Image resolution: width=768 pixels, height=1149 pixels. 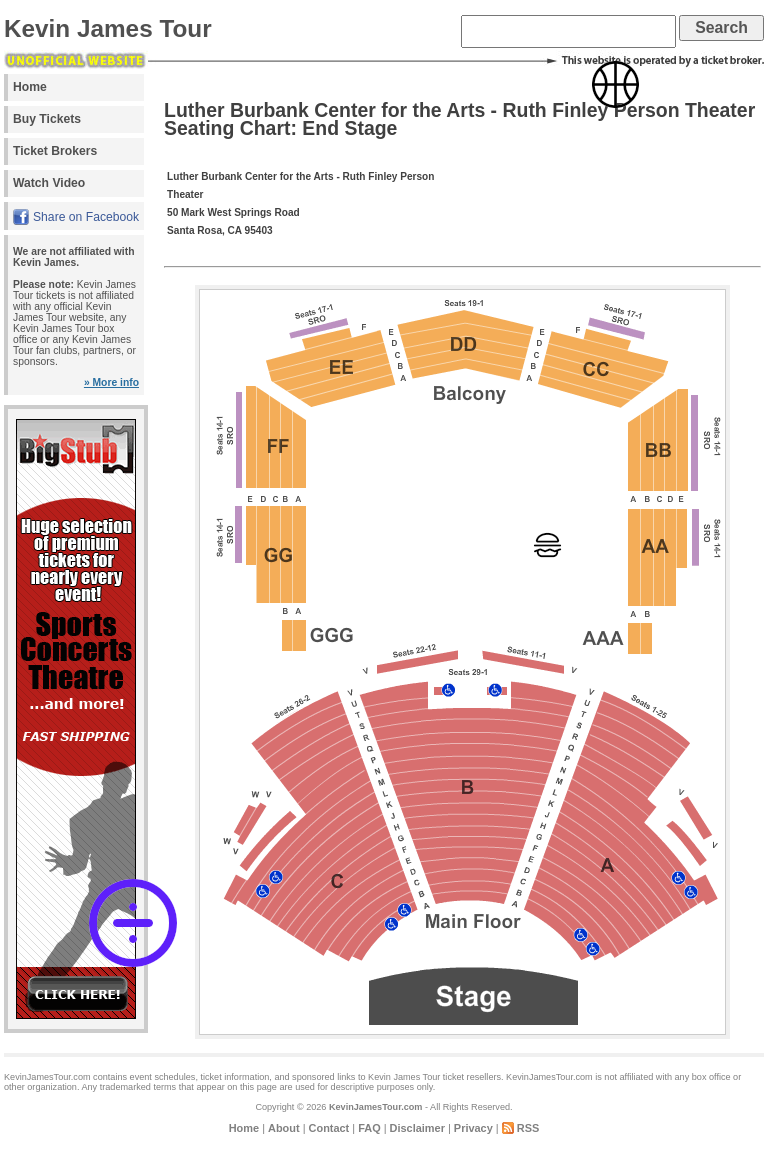 I want to click on access sports or basketball-related content, so click(x=615, y=84).